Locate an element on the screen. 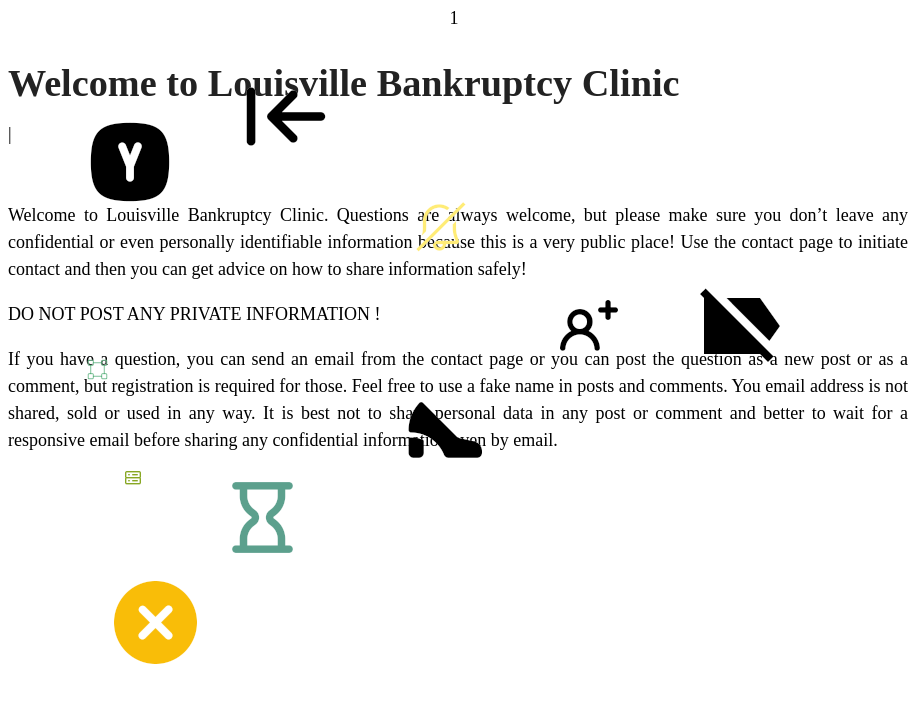 The image size is (908, 720). indicates a process is in progress or loading is located at coordinates (262, 517).